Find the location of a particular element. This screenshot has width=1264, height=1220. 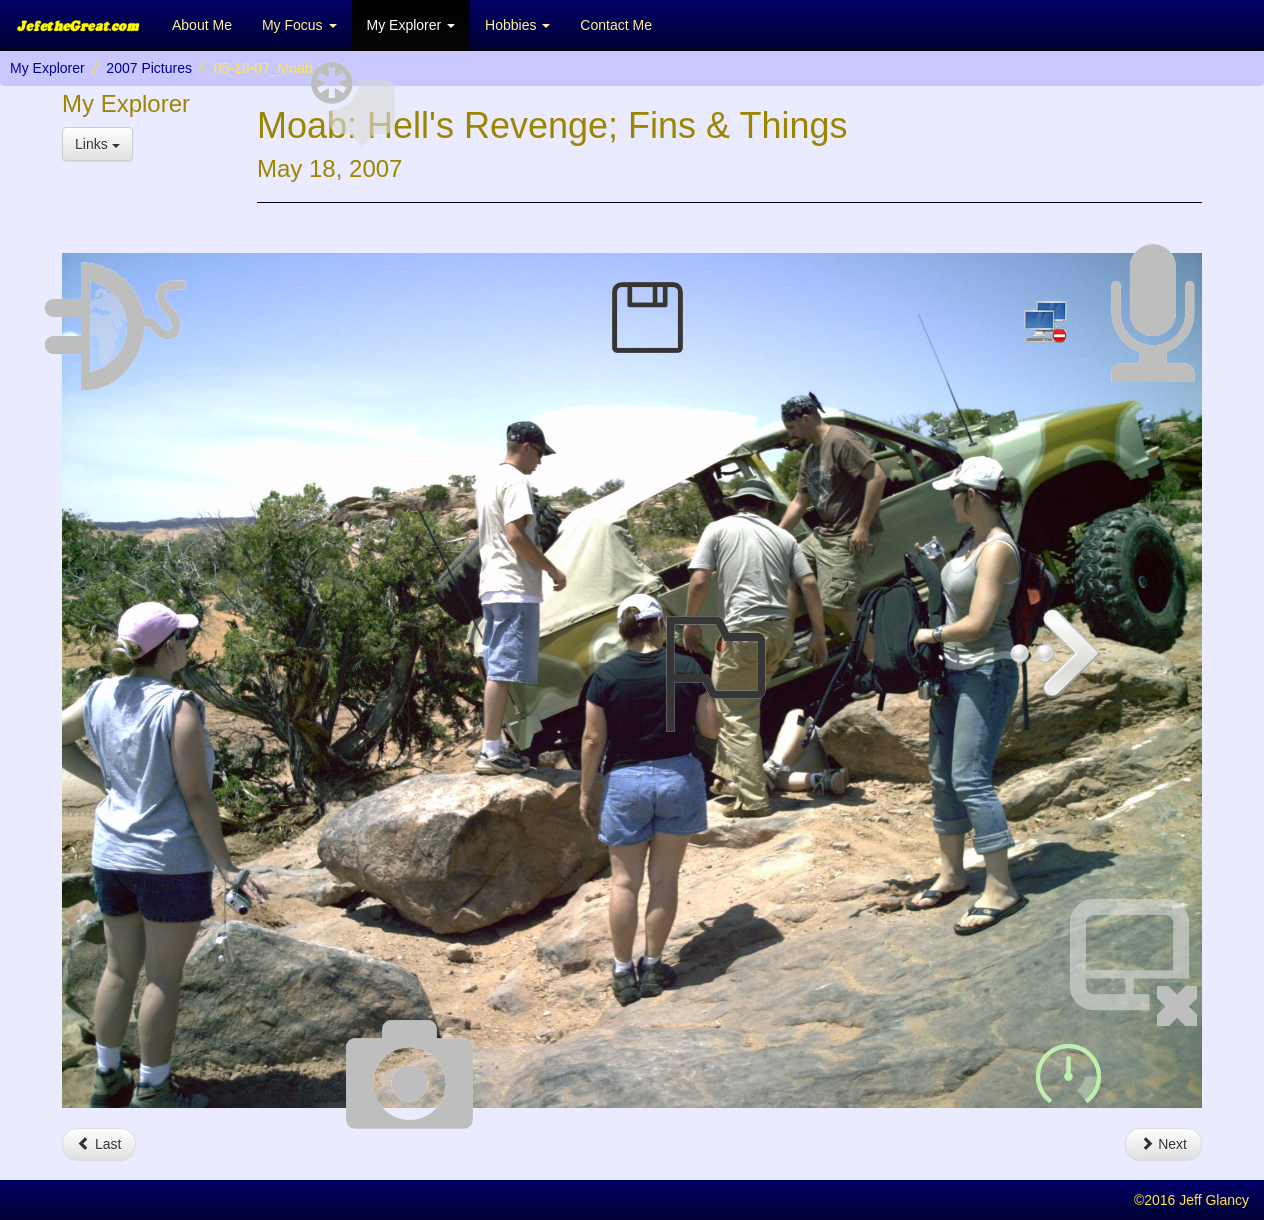

indicates network connection error is located at coordinates (1045, 322).